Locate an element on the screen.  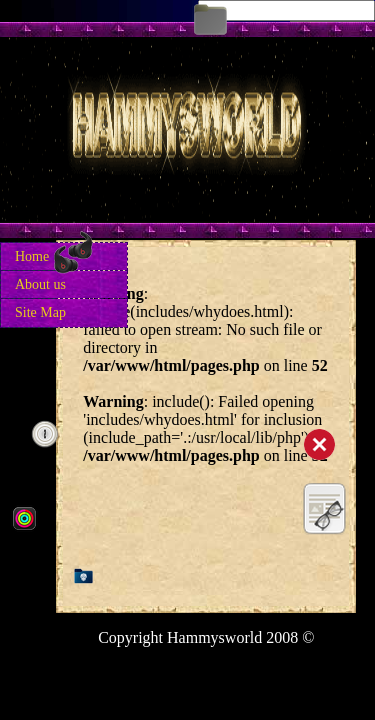
open seahorse password and encryption key manager is located at coordinates (45, 434).